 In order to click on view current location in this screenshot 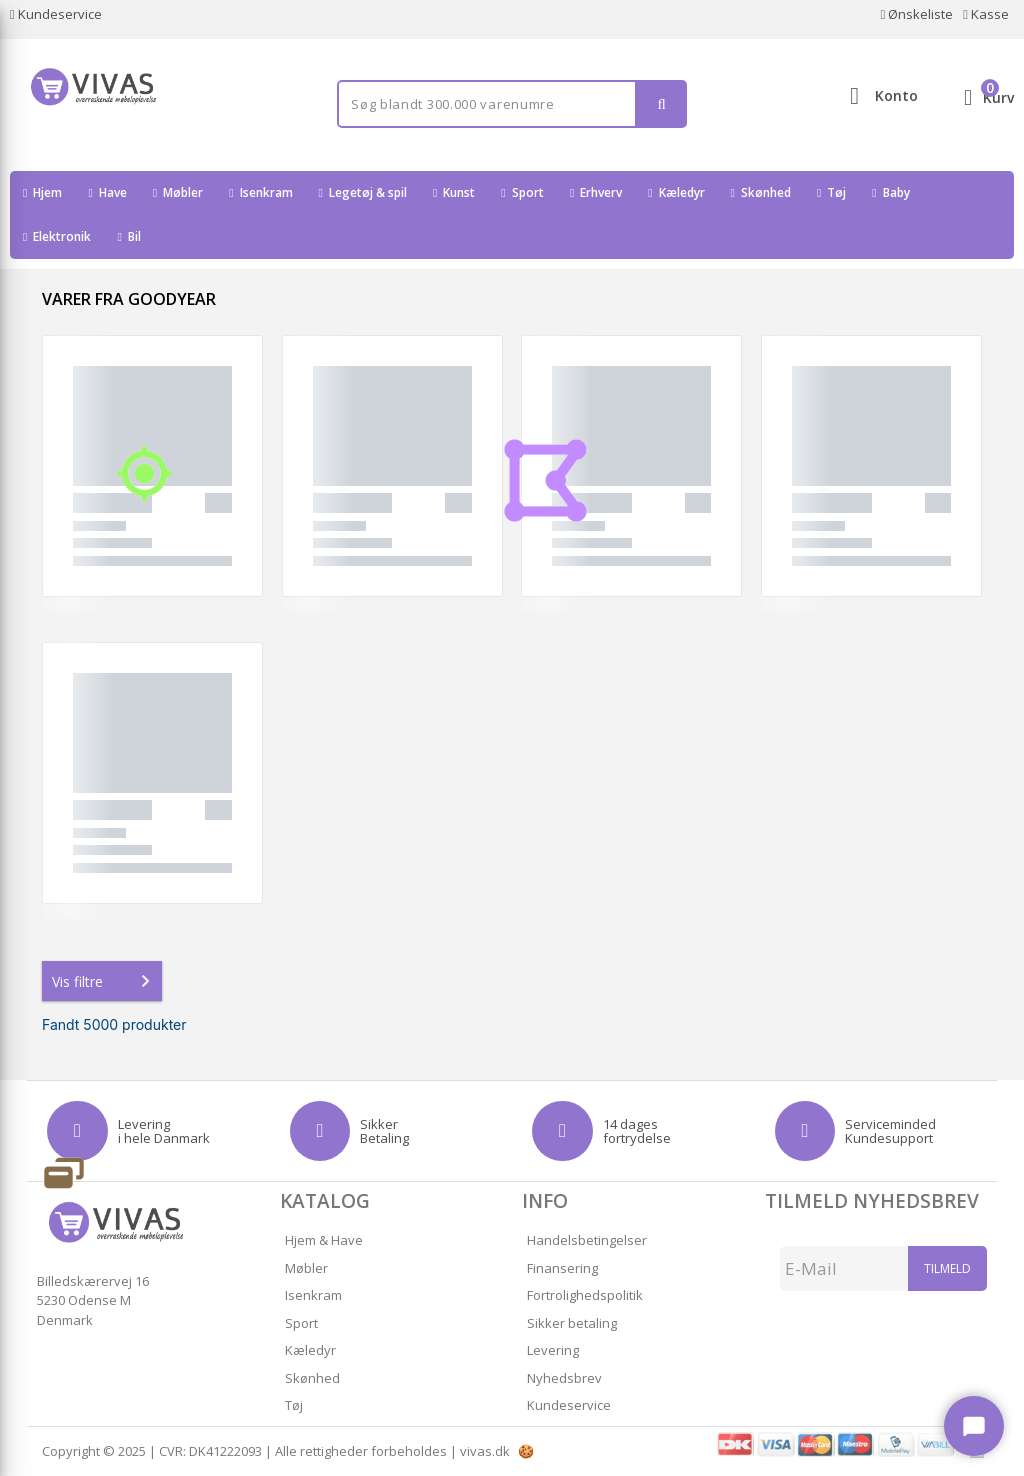, I will do `click(144, 473)`.